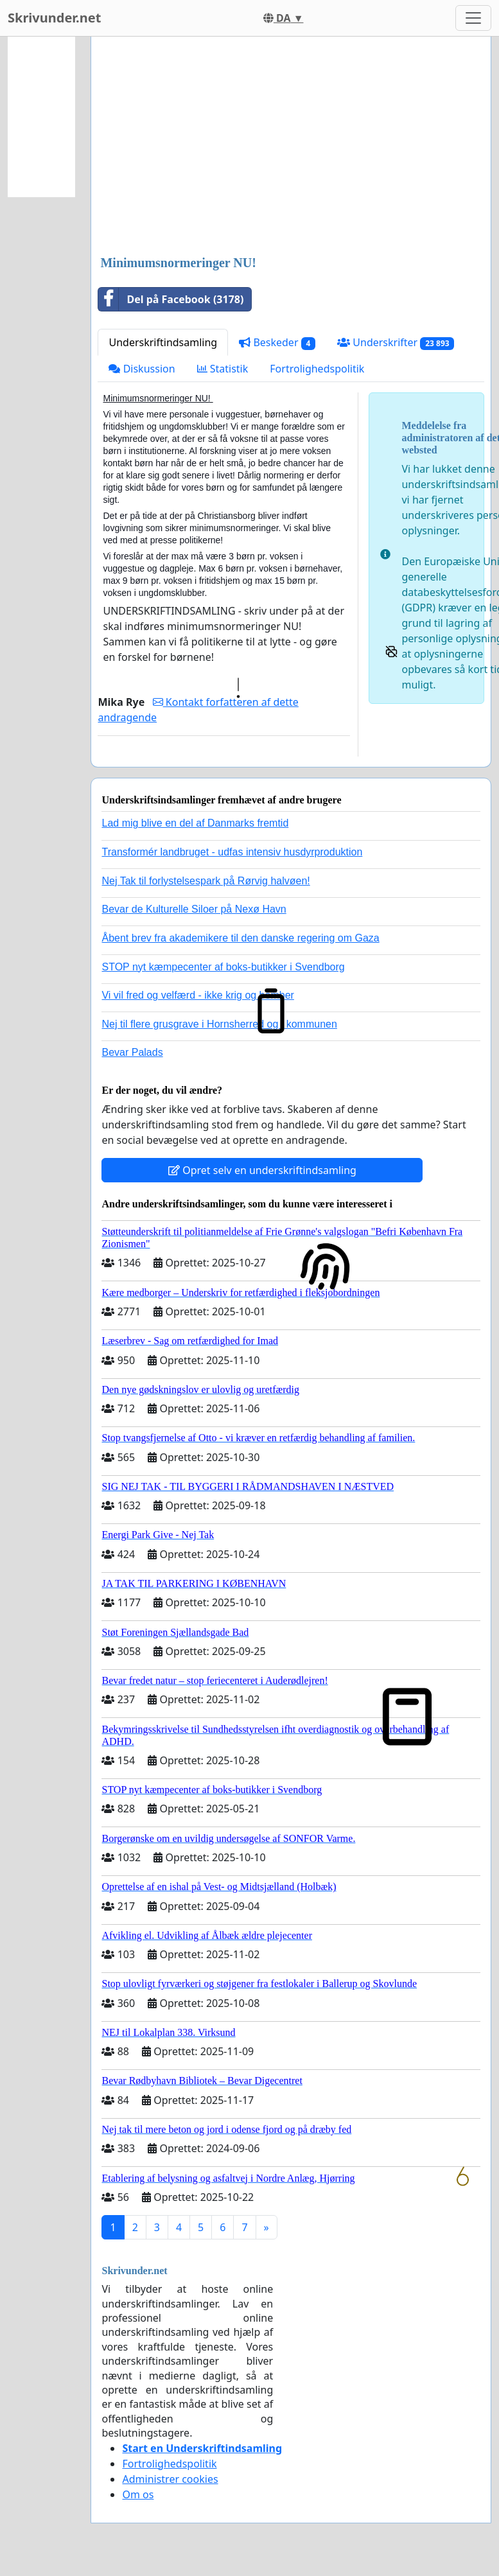 Image resolution: width=499 pixels, height=2576 pixels. What do you see at coordinates (407, 1717) in the screenshot?
I see `tablet device with speaker` at bounding box center [407, 1717].